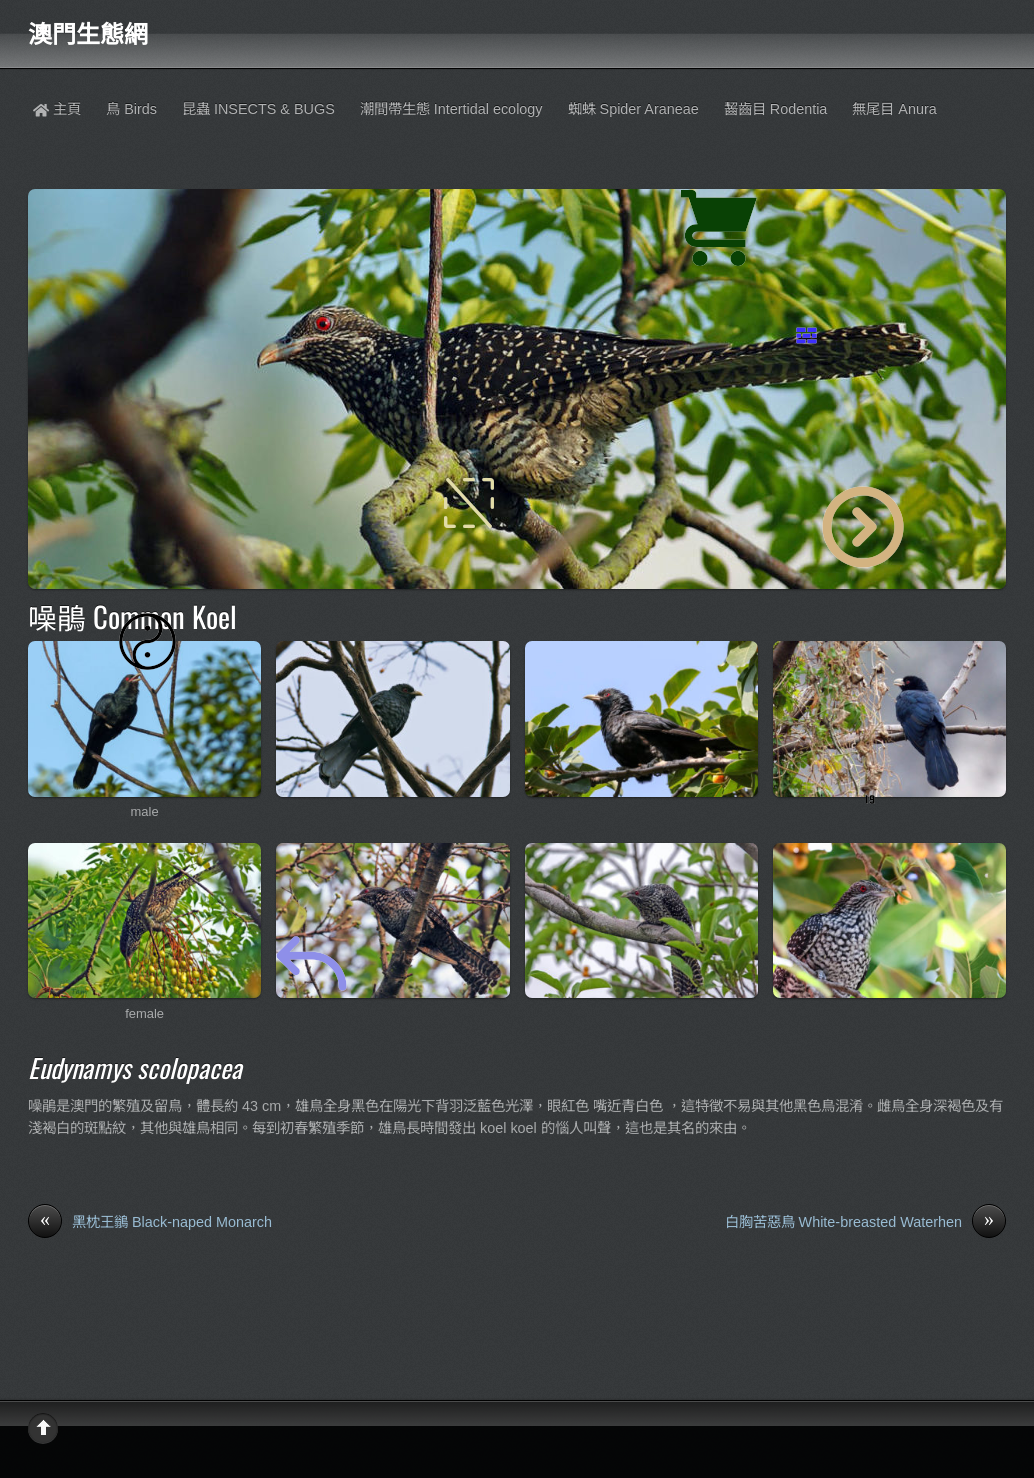 Image resolution: width=1034 pixels, height=1478 pixels. Describe the element at coordinates (147, 641) in the screenshot. I see `toggle balance or harmony mode` at that location.